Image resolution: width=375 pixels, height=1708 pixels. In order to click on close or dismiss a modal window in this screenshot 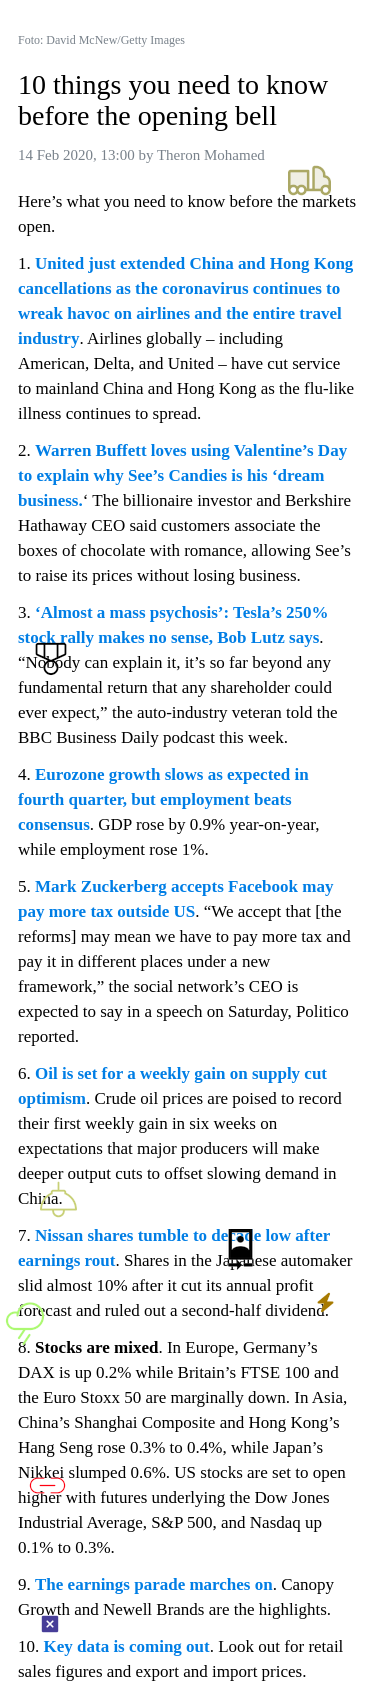, I will do `click(50, 1624)`.